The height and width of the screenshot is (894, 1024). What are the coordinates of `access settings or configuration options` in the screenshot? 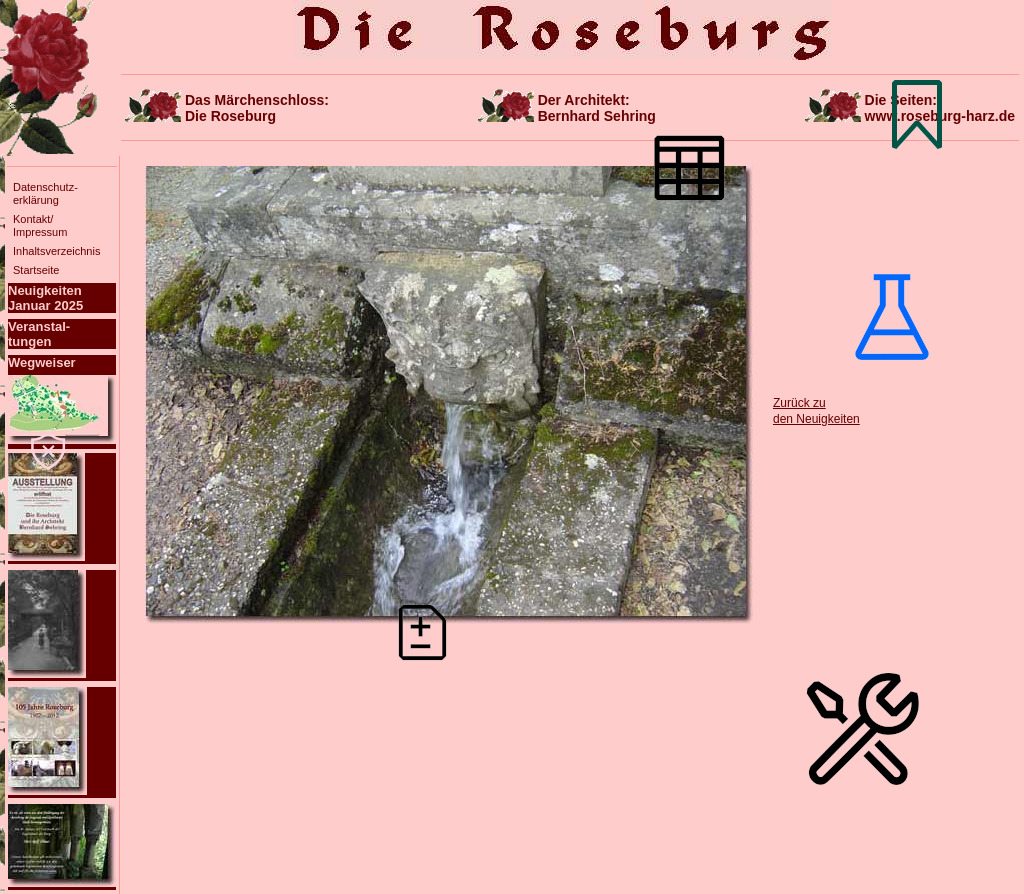 It's located at (863, 729).